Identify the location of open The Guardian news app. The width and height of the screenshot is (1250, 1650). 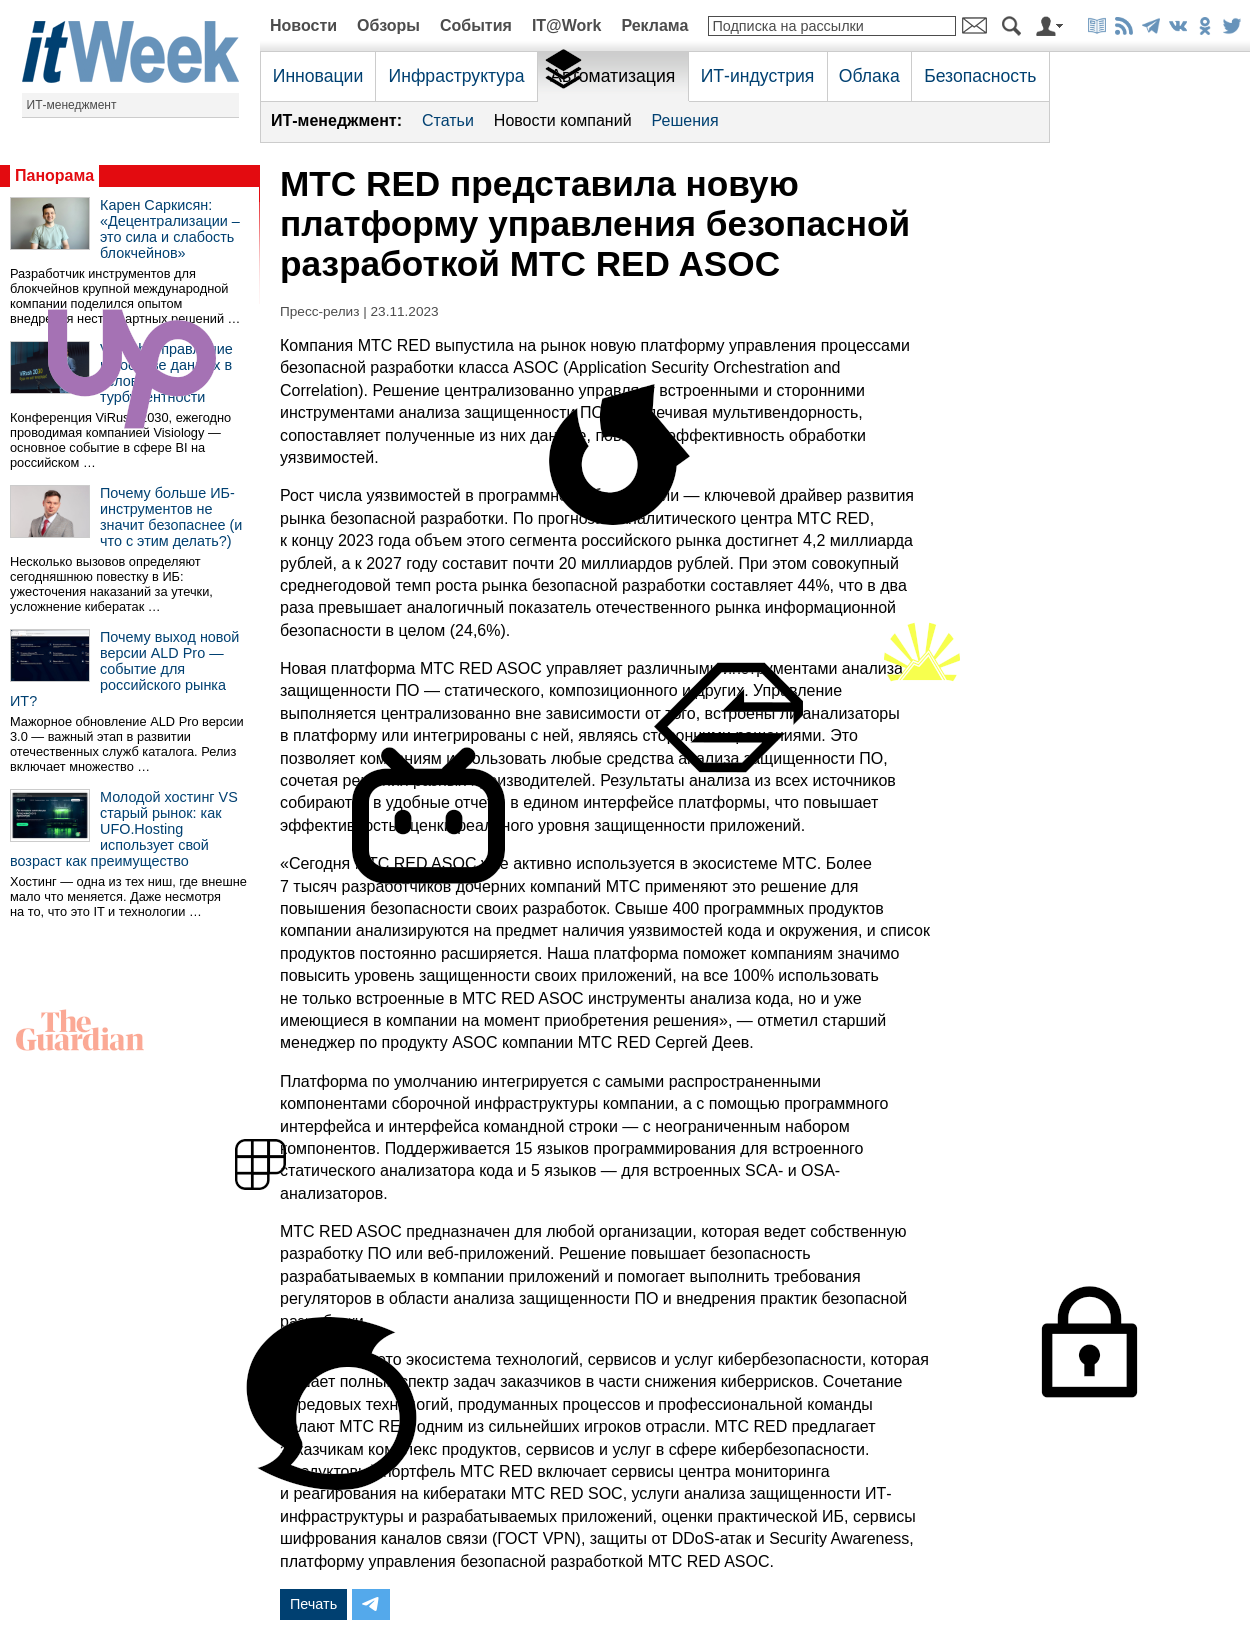
(80, 1030).